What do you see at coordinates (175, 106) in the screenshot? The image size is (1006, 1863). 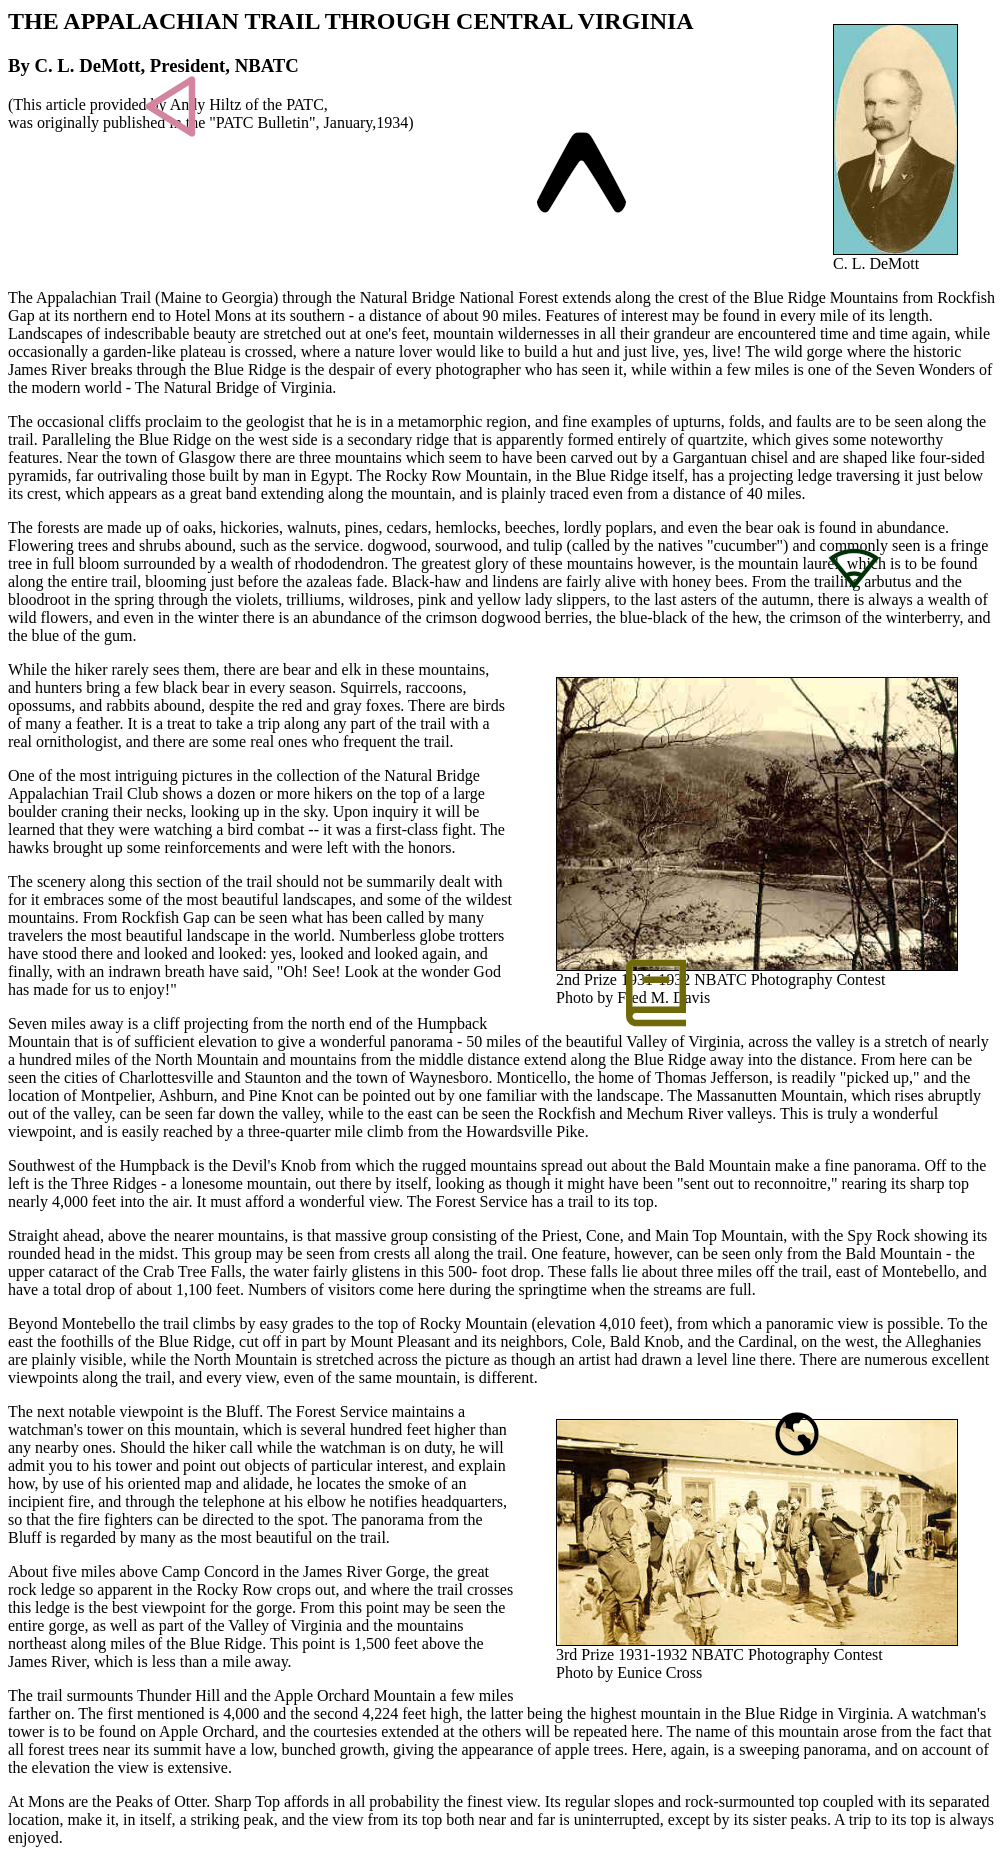 I see `play media in reverse` at bounding box center [175, 106].